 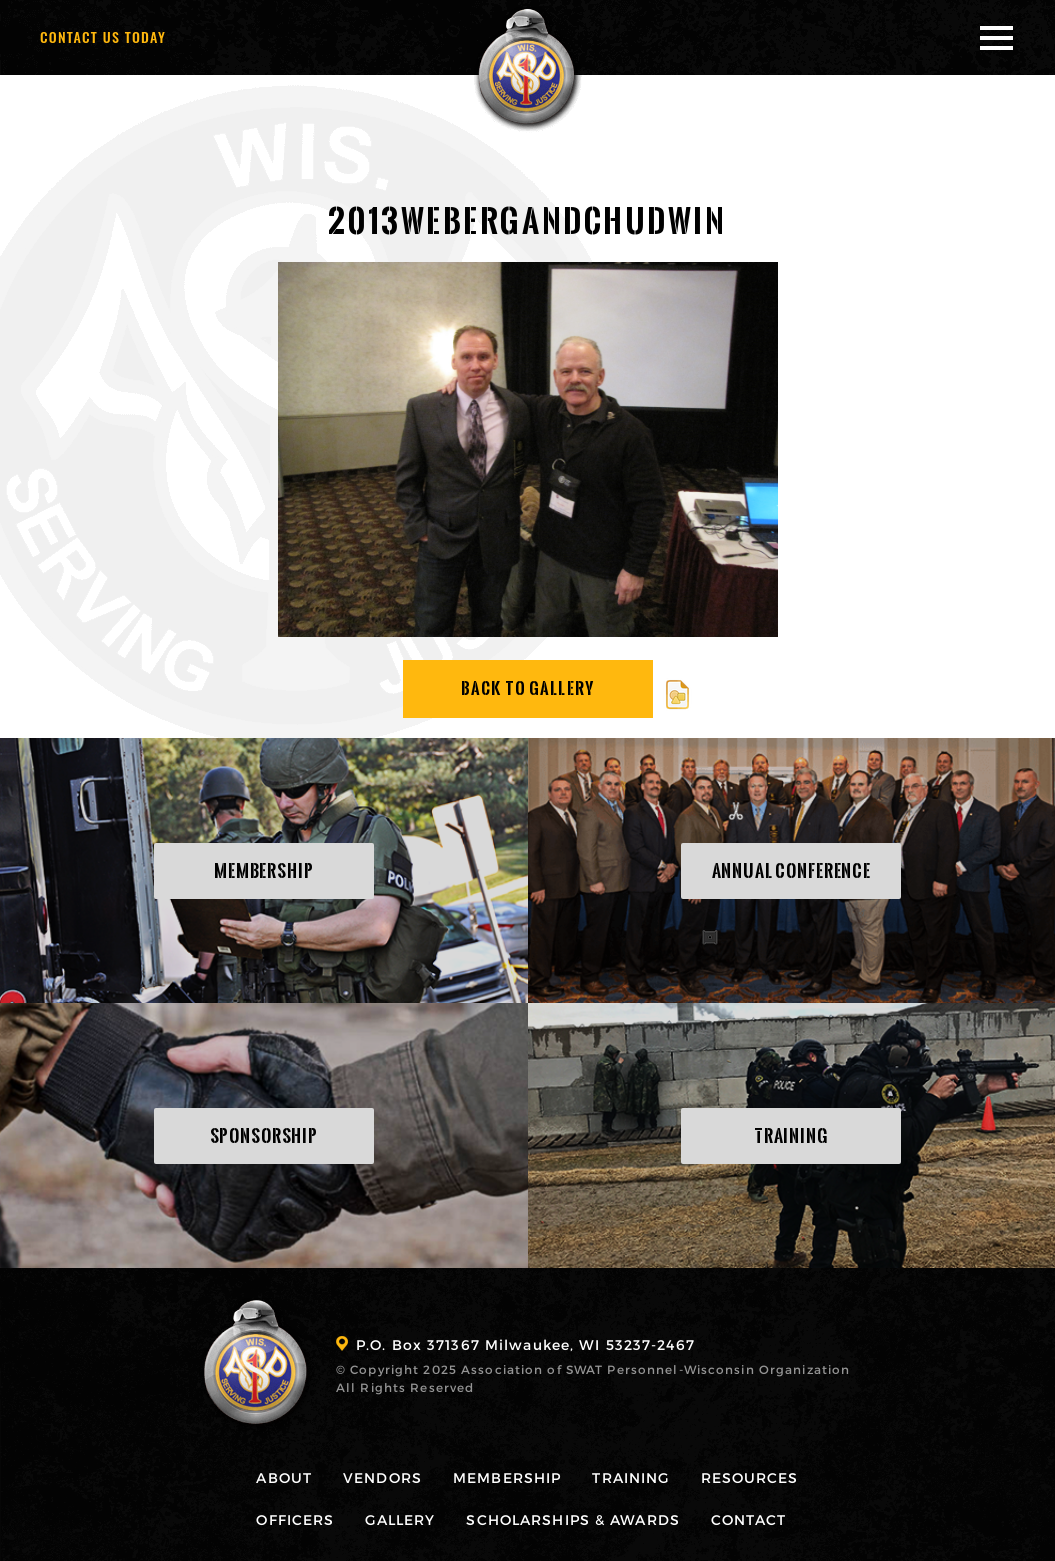 What do you see at coordinates (677, 694) in the screenshot?
I see `libreoffice draw document file` at bounding box center [677, 694].